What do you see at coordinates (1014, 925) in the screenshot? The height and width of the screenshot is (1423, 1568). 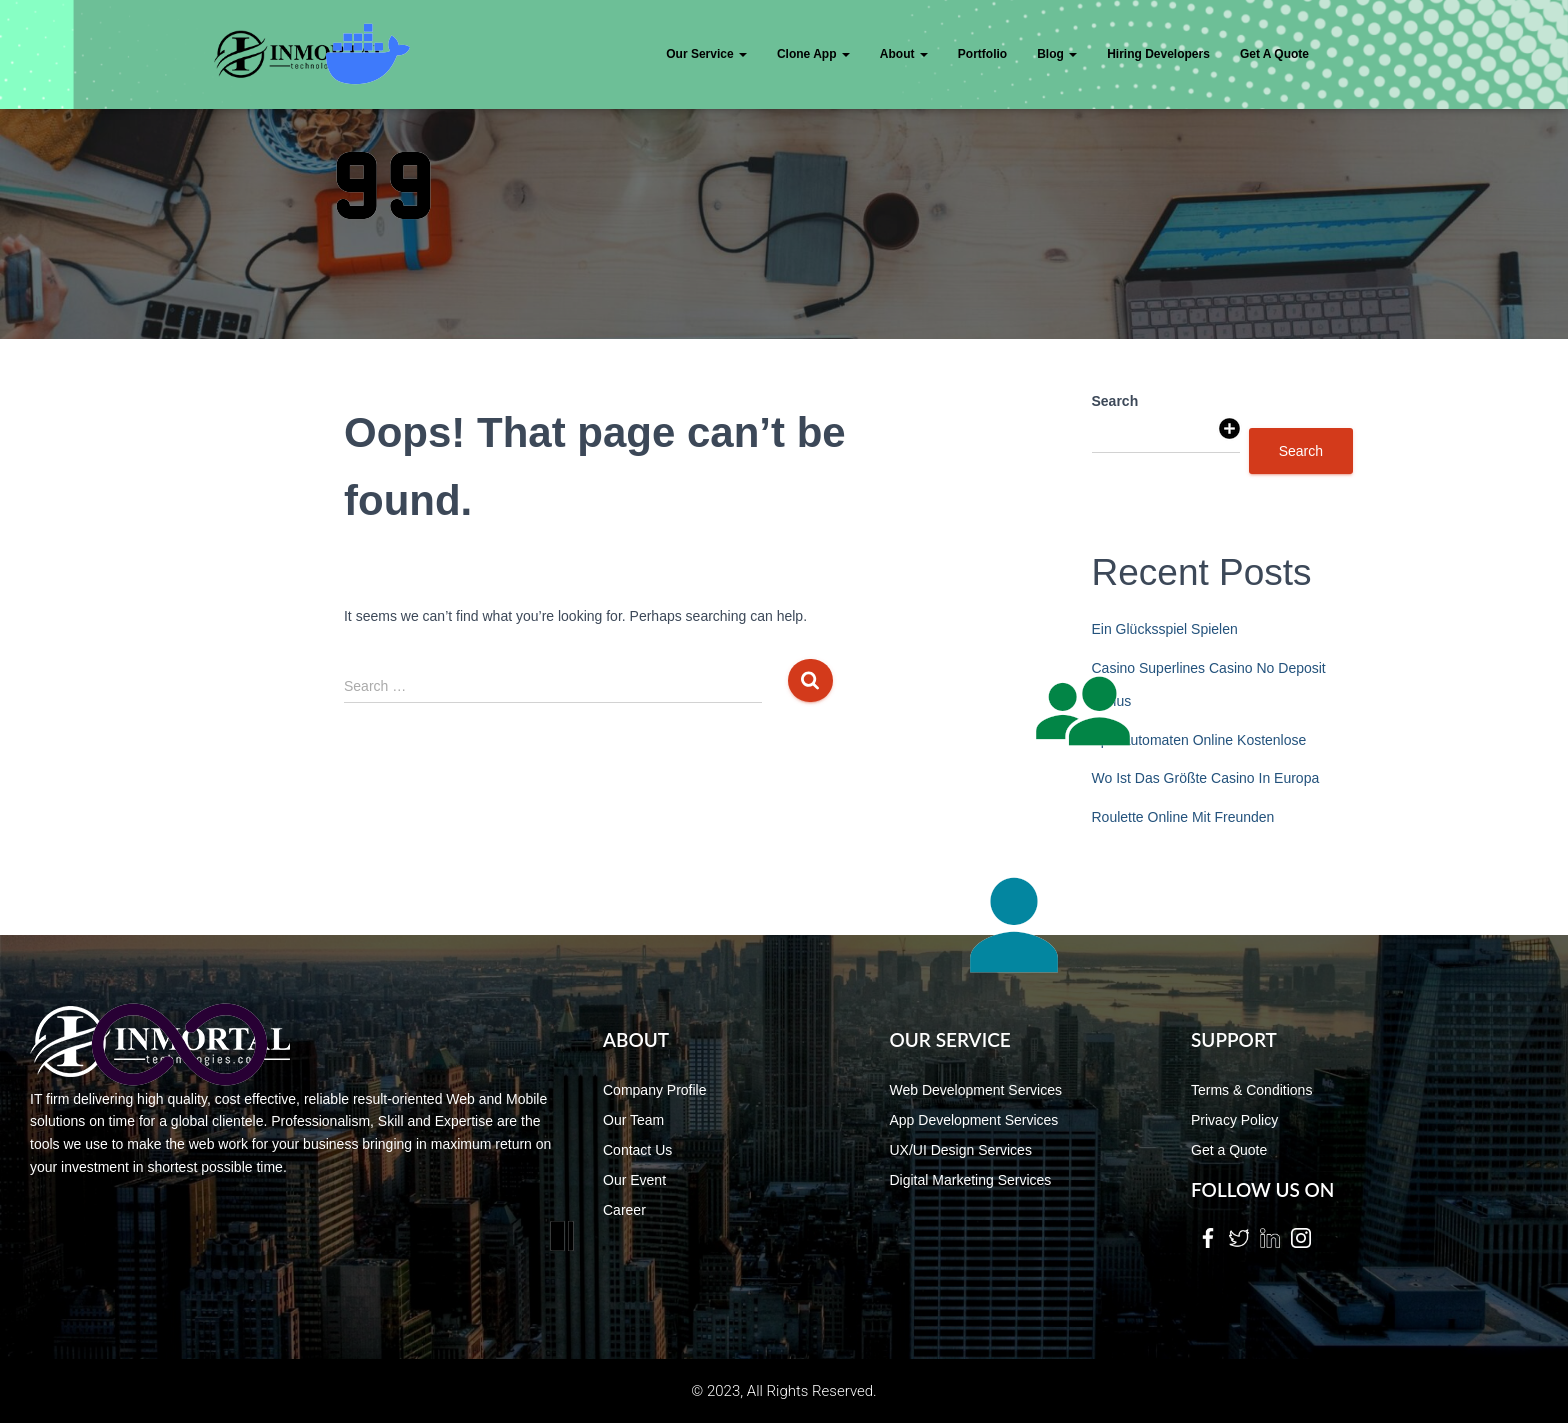 I see `view your profile` at bounding box center [1014, 925].